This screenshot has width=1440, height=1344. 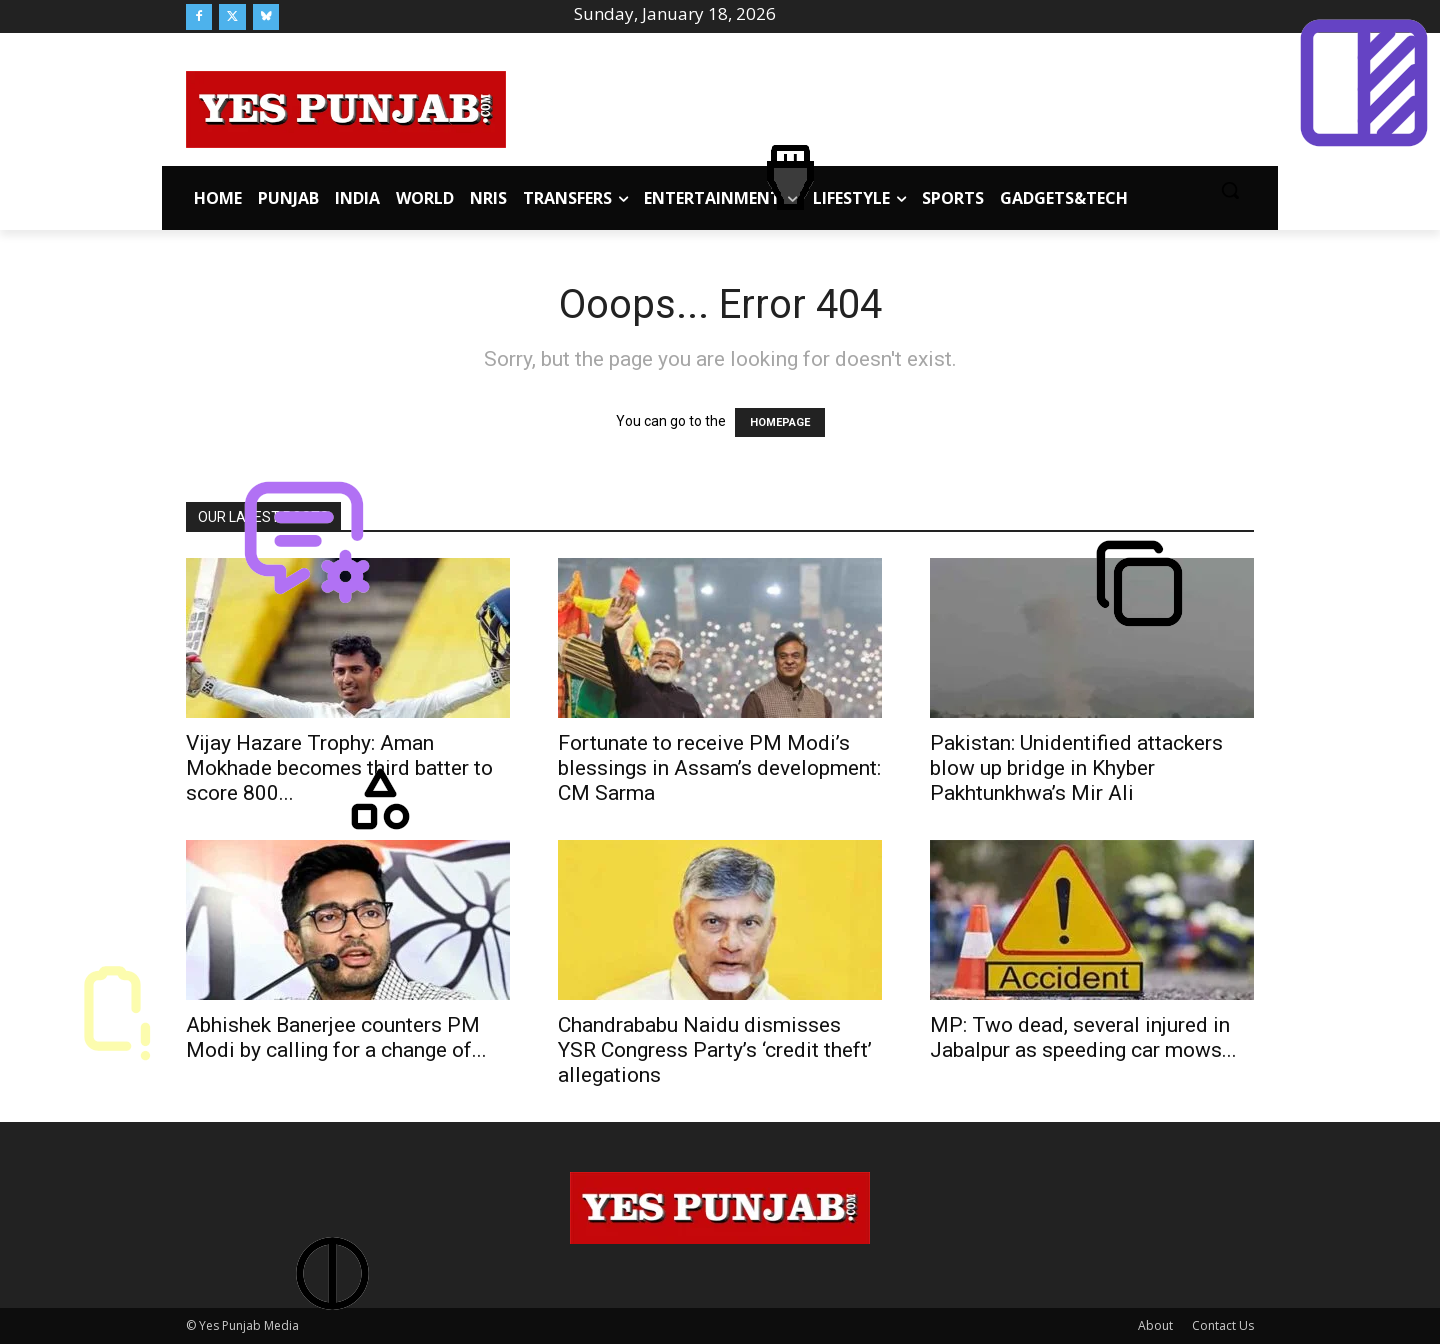 I want to click on access message settings, so click(x=304, y=535).